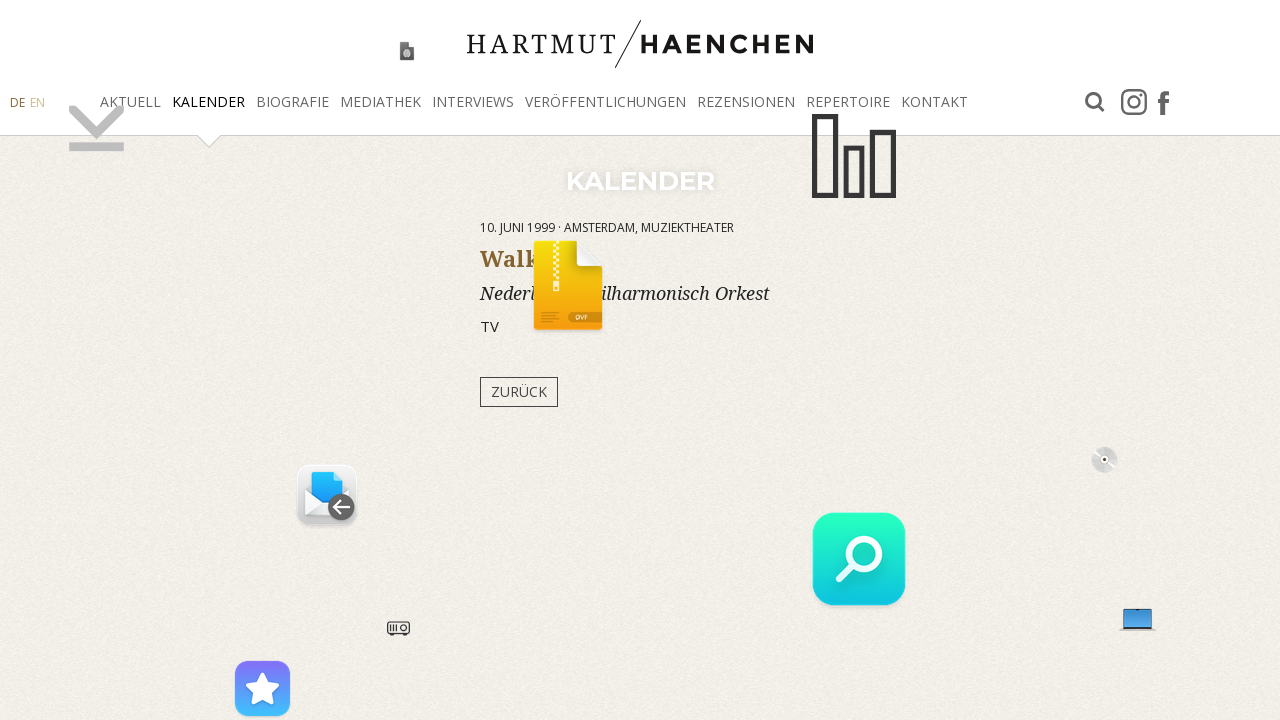 This screenshot has height=720, width=1280. What do you see at coordinates (327, 495) in the screenshot?
I see `import contacts or data into kontact` at bounding box center [327, 495].